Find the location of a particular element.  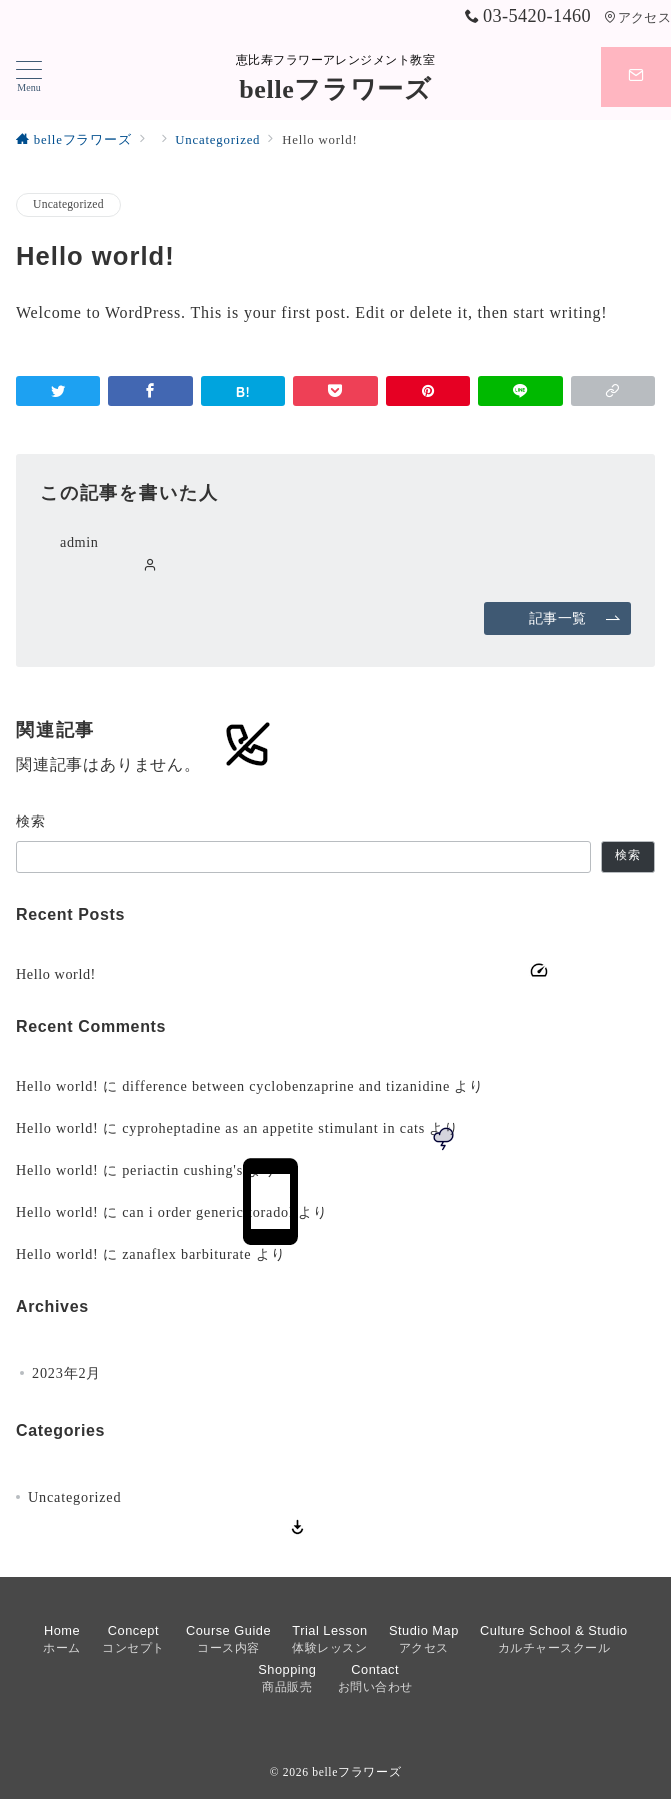

download content to device is located at coordinates (297, 1526).